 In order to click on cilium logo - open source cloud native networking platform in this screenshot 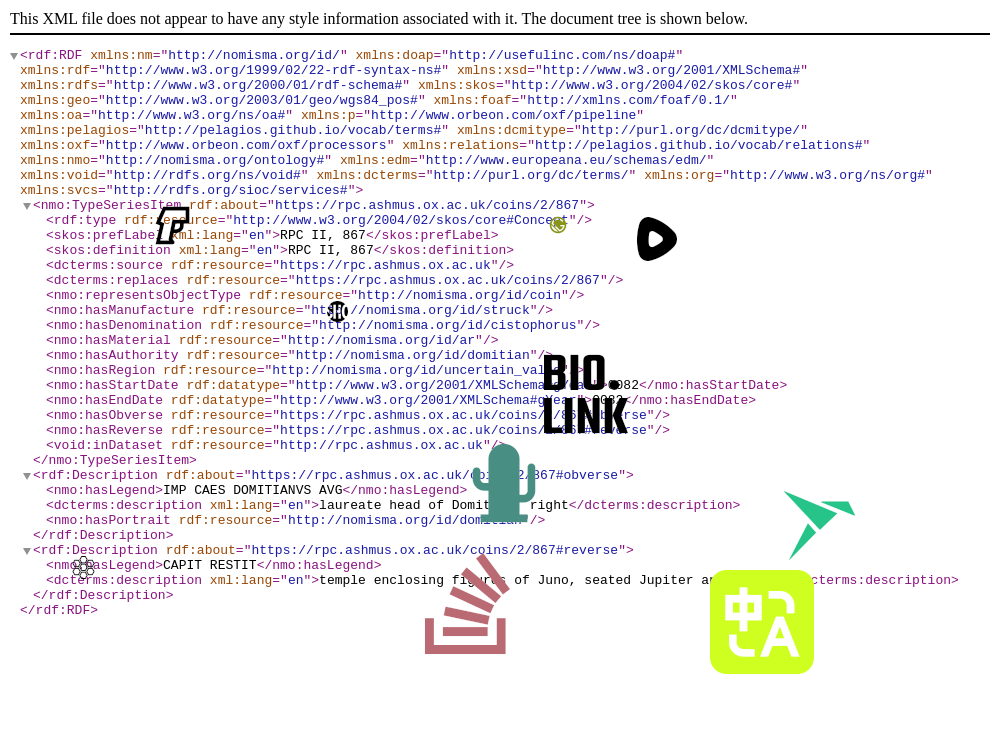, I will do `click(83, 567)`.